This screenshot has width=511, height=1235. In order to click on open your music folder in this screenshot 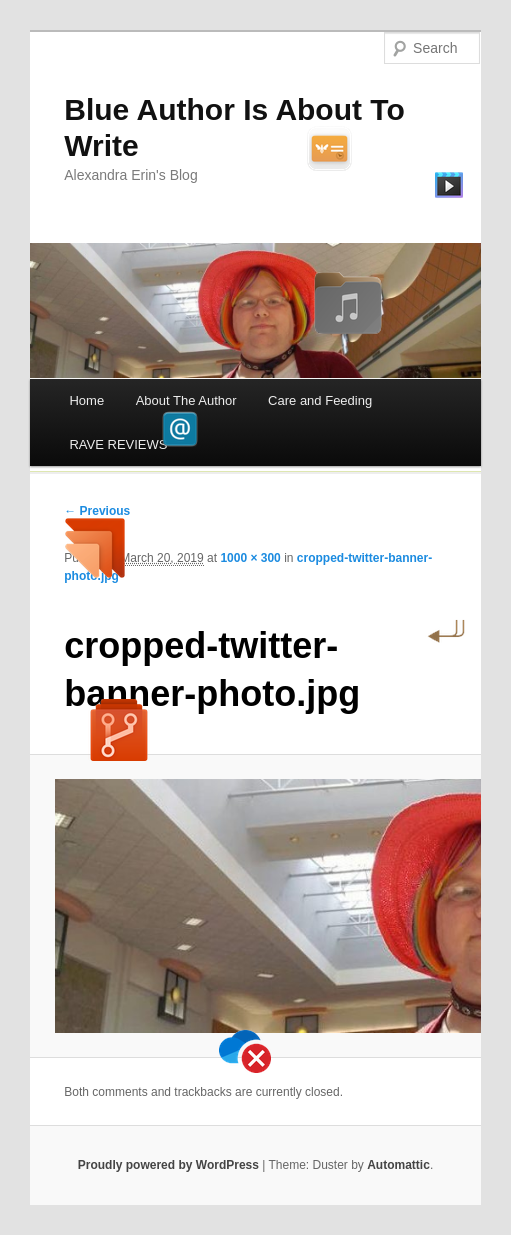, I will do `click(348, 303)`.